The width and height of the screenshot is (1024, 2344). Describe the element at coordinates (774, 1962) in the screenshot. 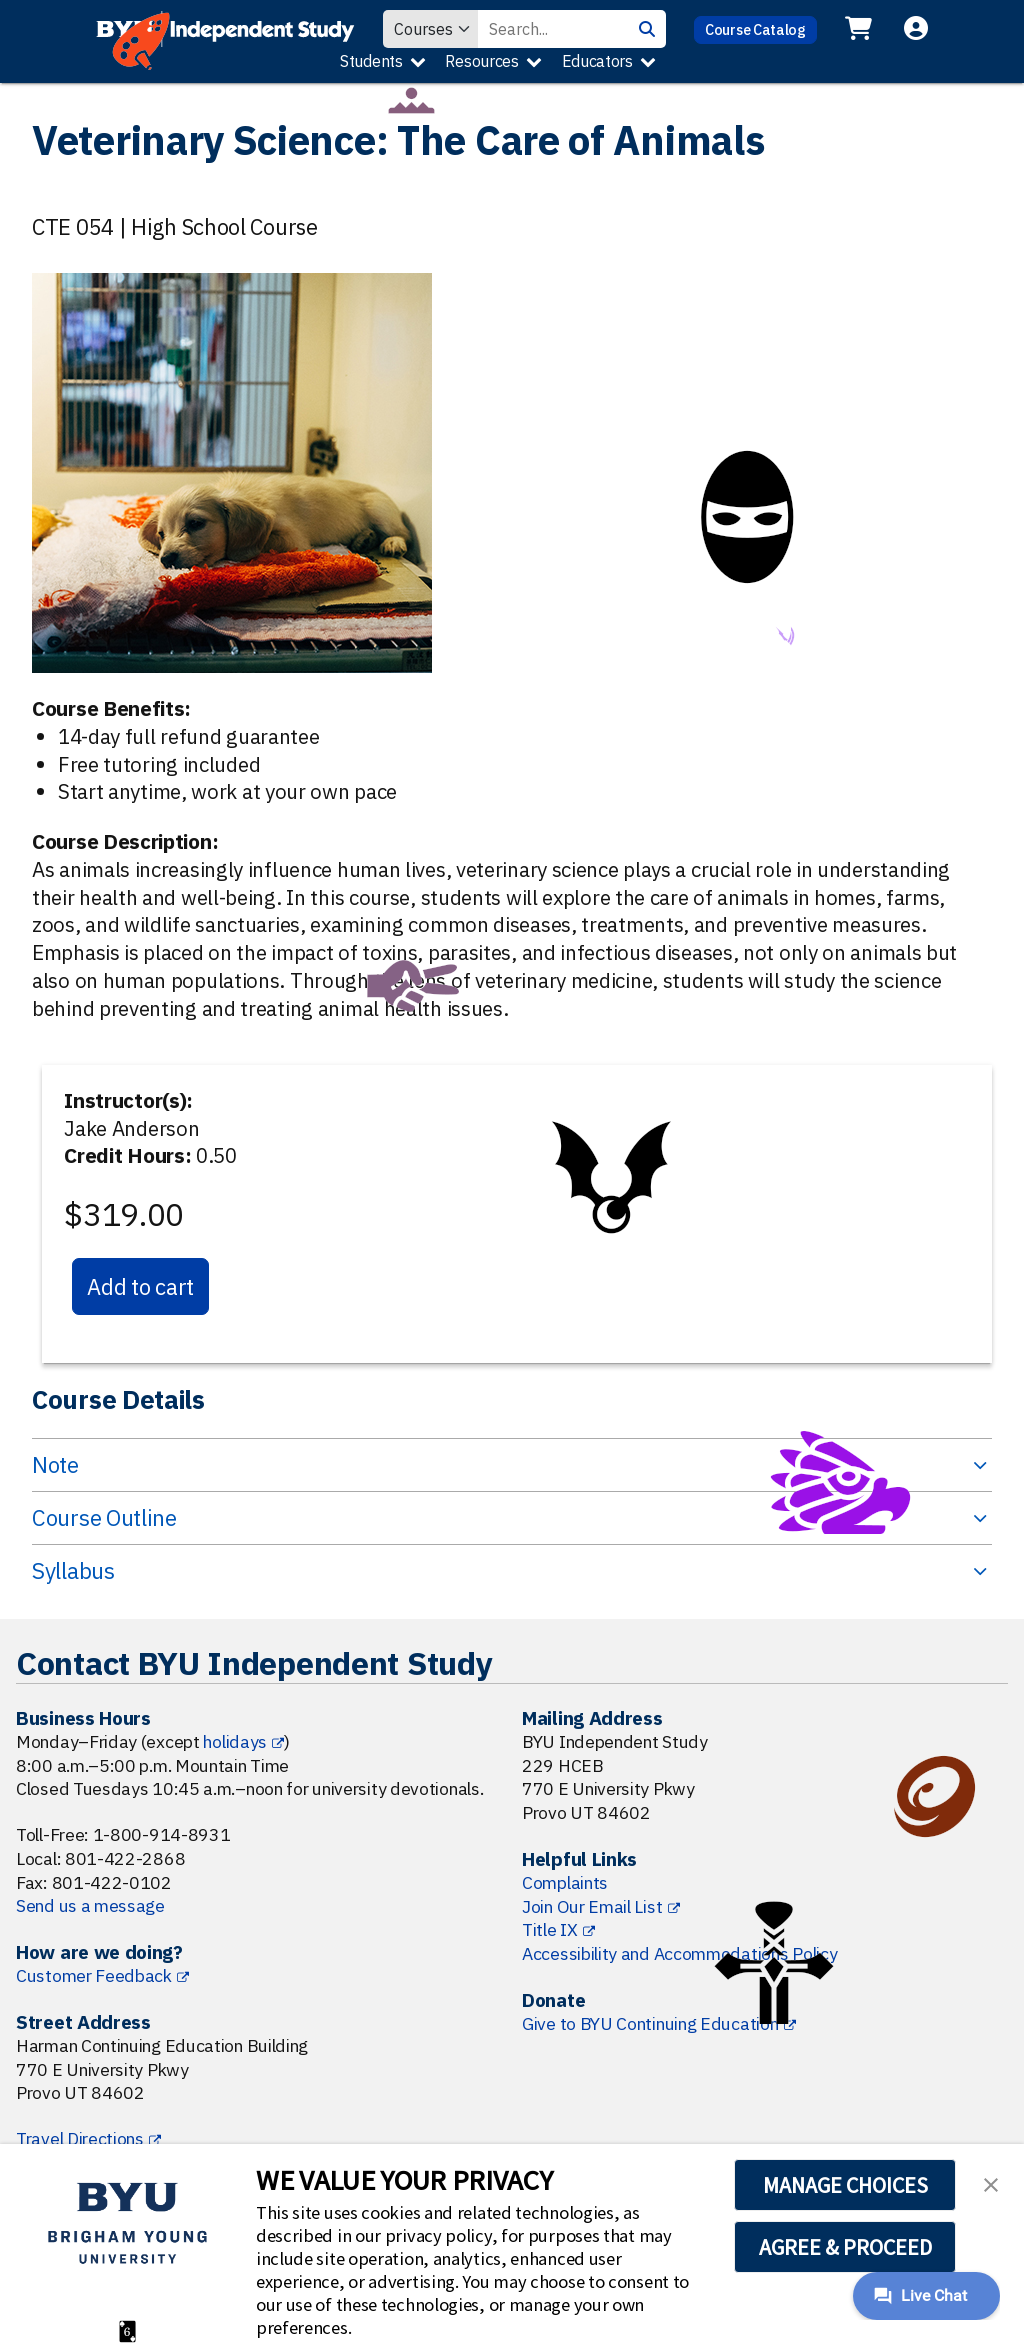

I see `select a sword or melee weapon in a game inventory` at that location.